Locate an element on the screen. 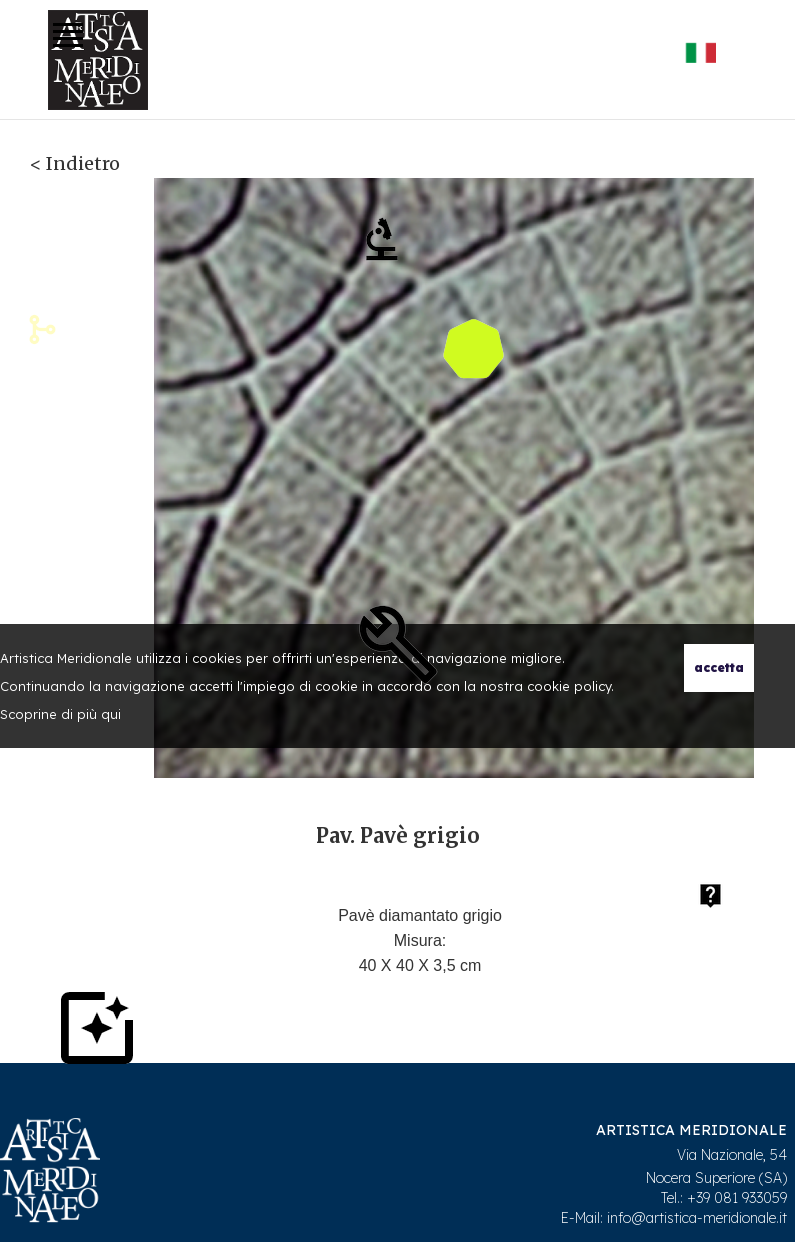 The height and width of the screenshot is (1242, 795). access biotech or laboratory features is located at coordinates (382, 240).